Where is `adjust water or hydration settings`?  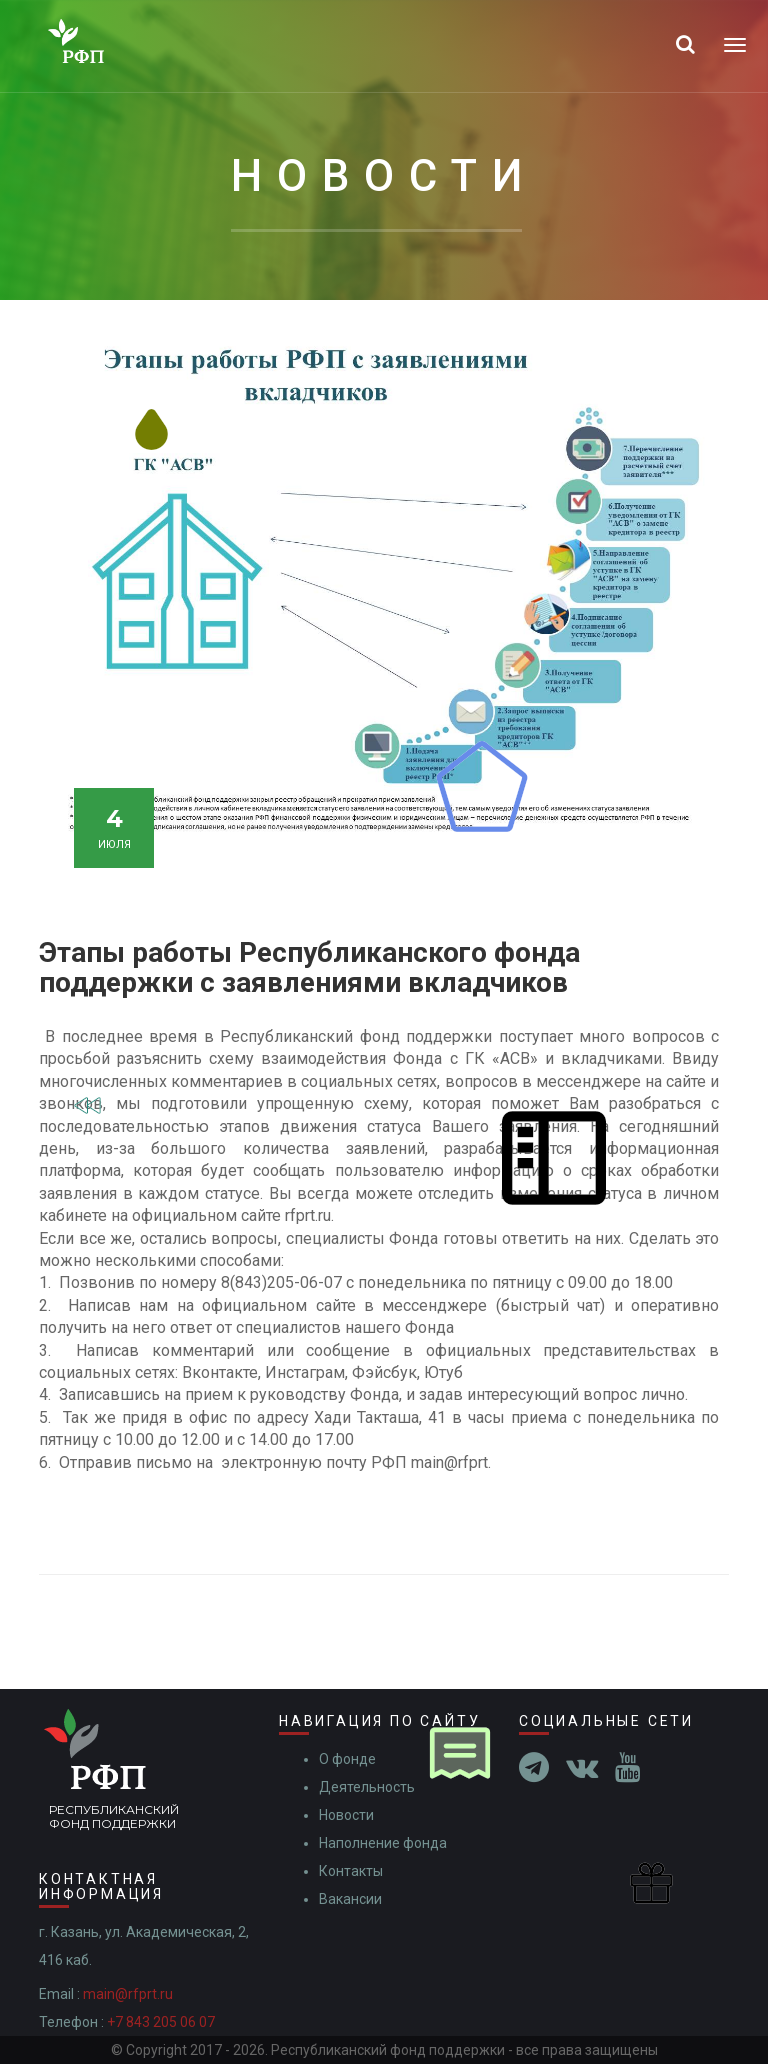 adjust water or hydration settings is located at coordinates (151, 429).